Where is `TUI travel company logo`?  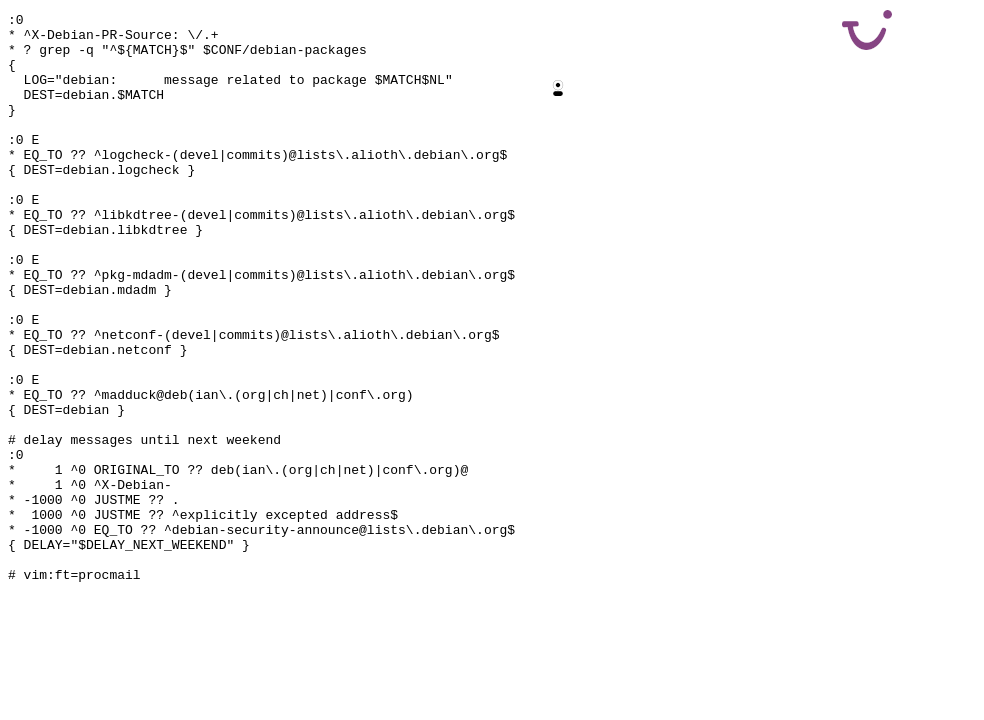
TUI travel company logo is located at coordinates (867, 30).